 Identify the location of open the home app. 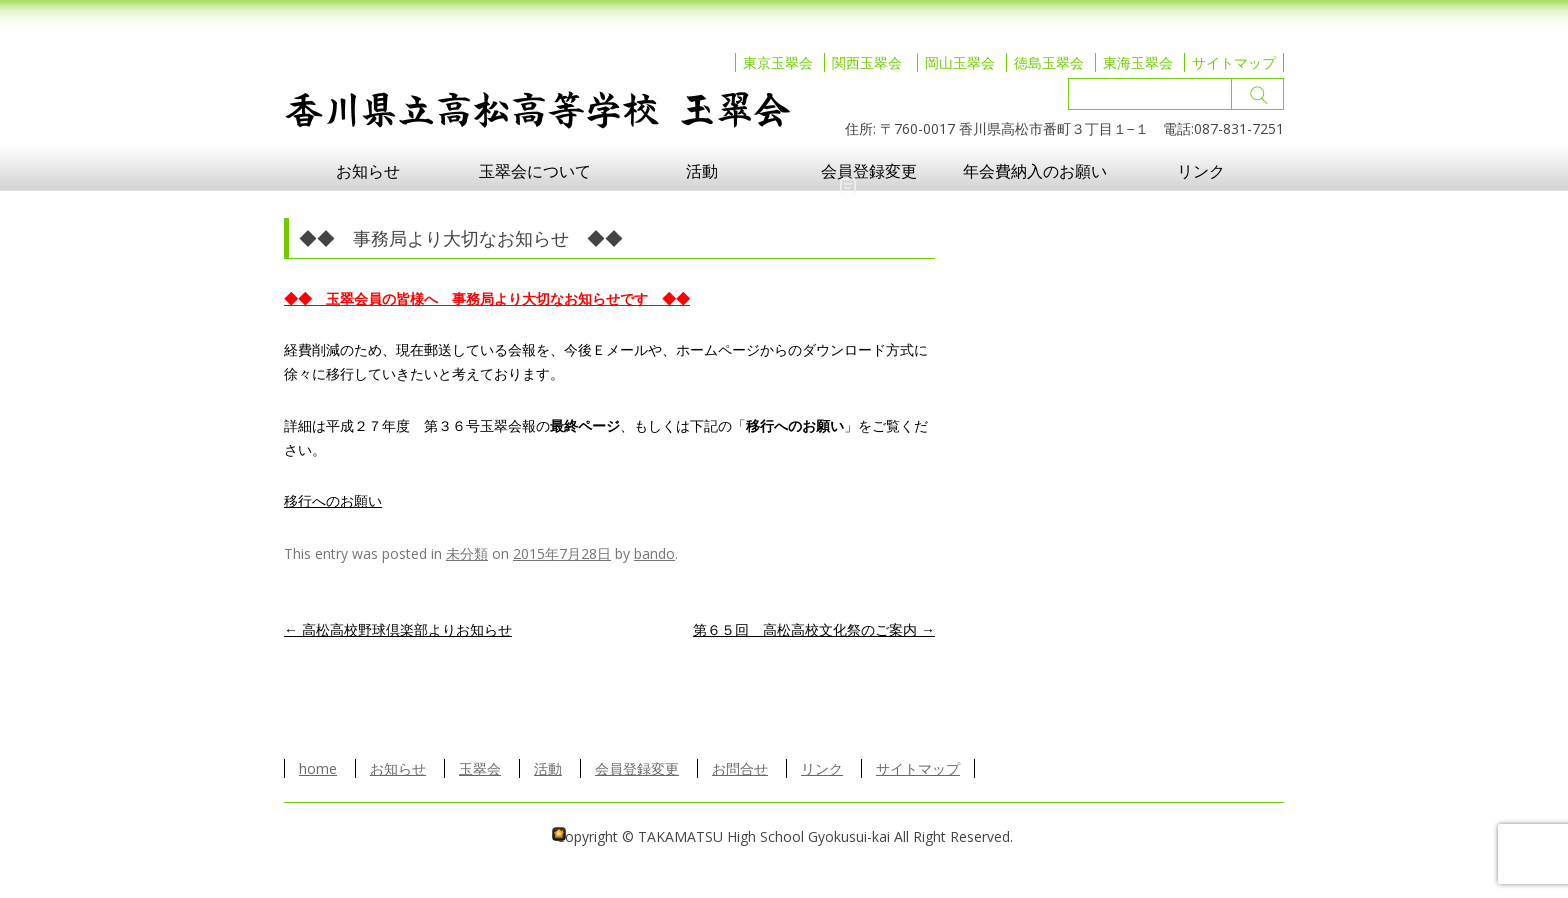
(559, 834).